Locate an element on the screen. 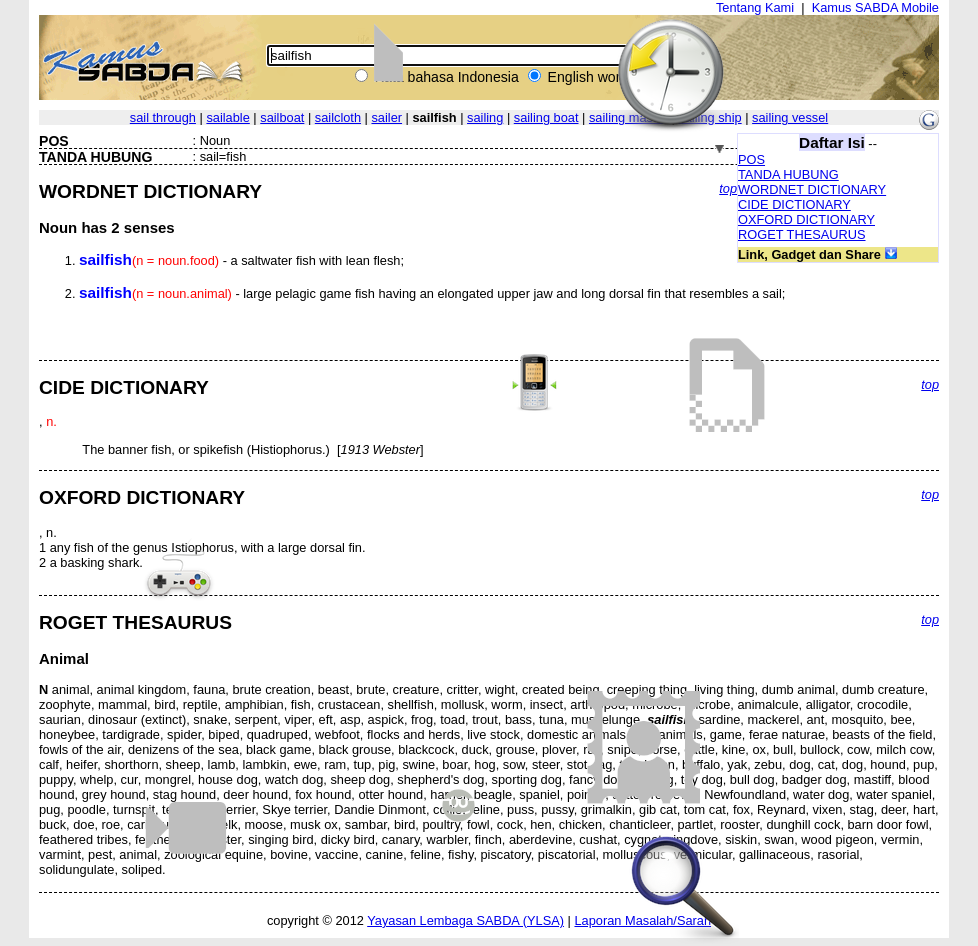  move selection cursor to end of text is located at coordinates (388, 52).